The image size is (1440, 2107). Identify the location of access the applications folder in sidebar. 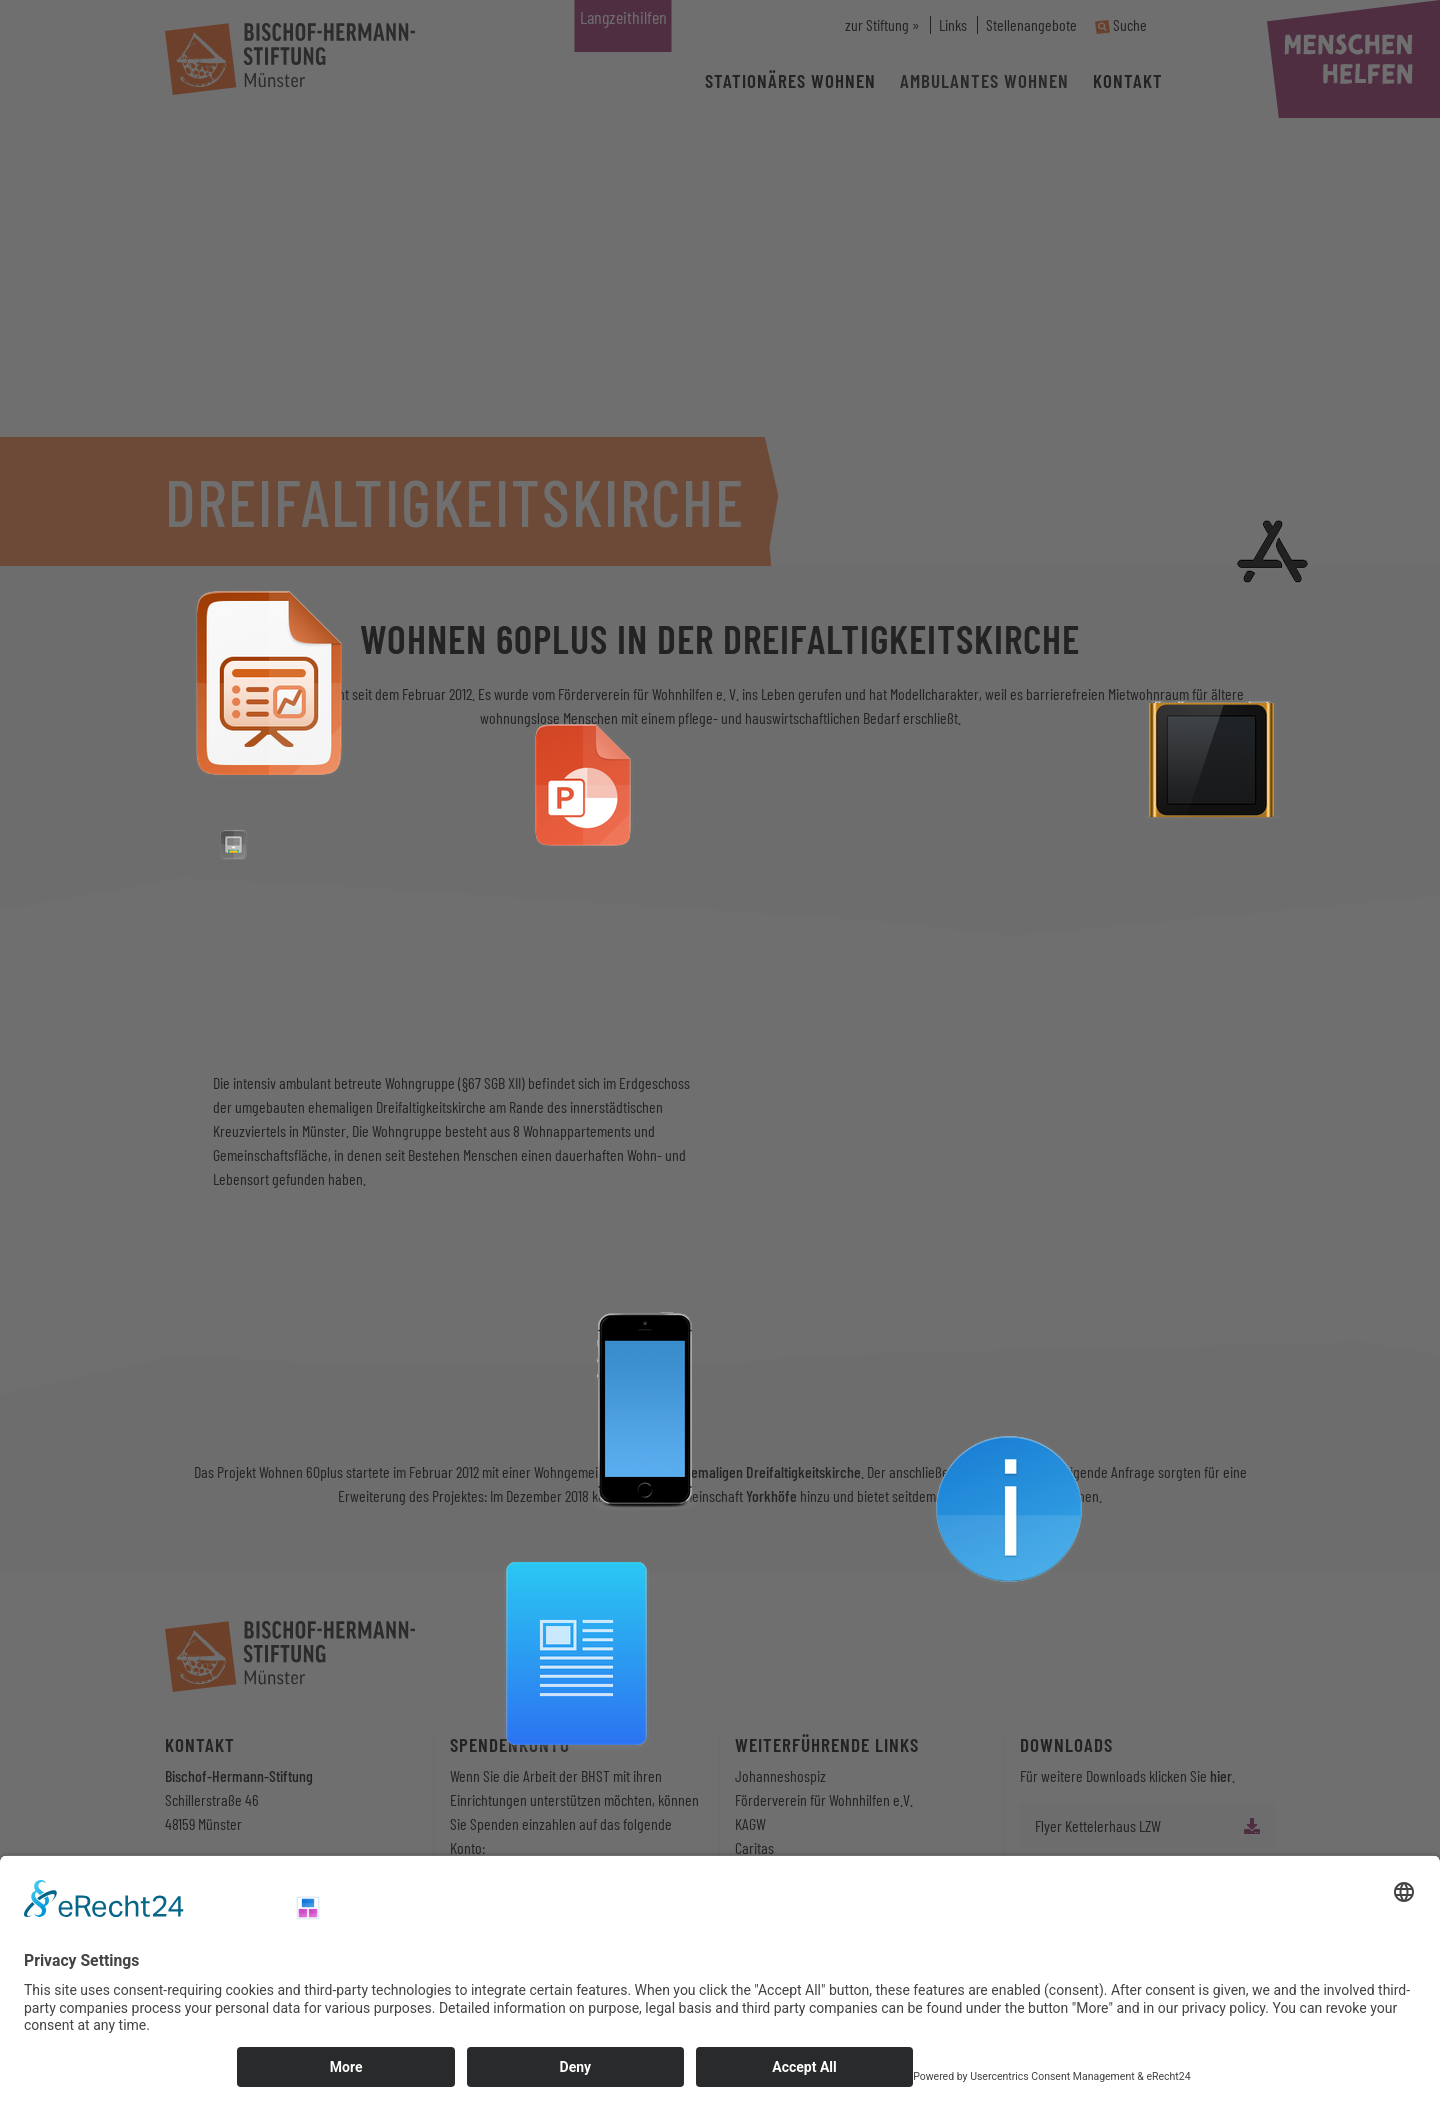
(1272, 551).